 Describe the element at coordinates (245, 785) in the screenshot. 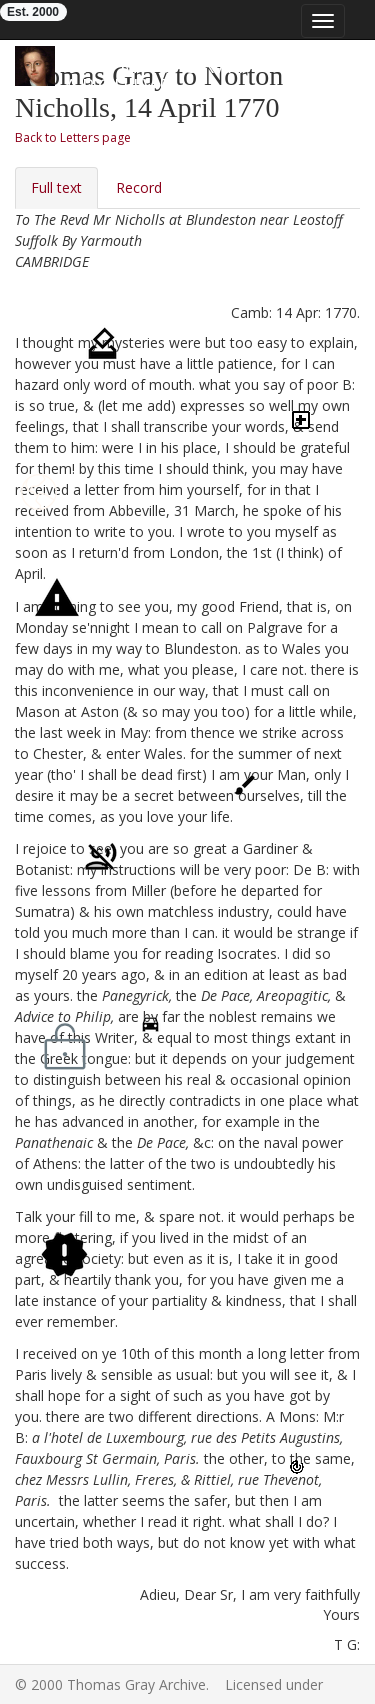

I see `access drawing or painting tools` at that location.